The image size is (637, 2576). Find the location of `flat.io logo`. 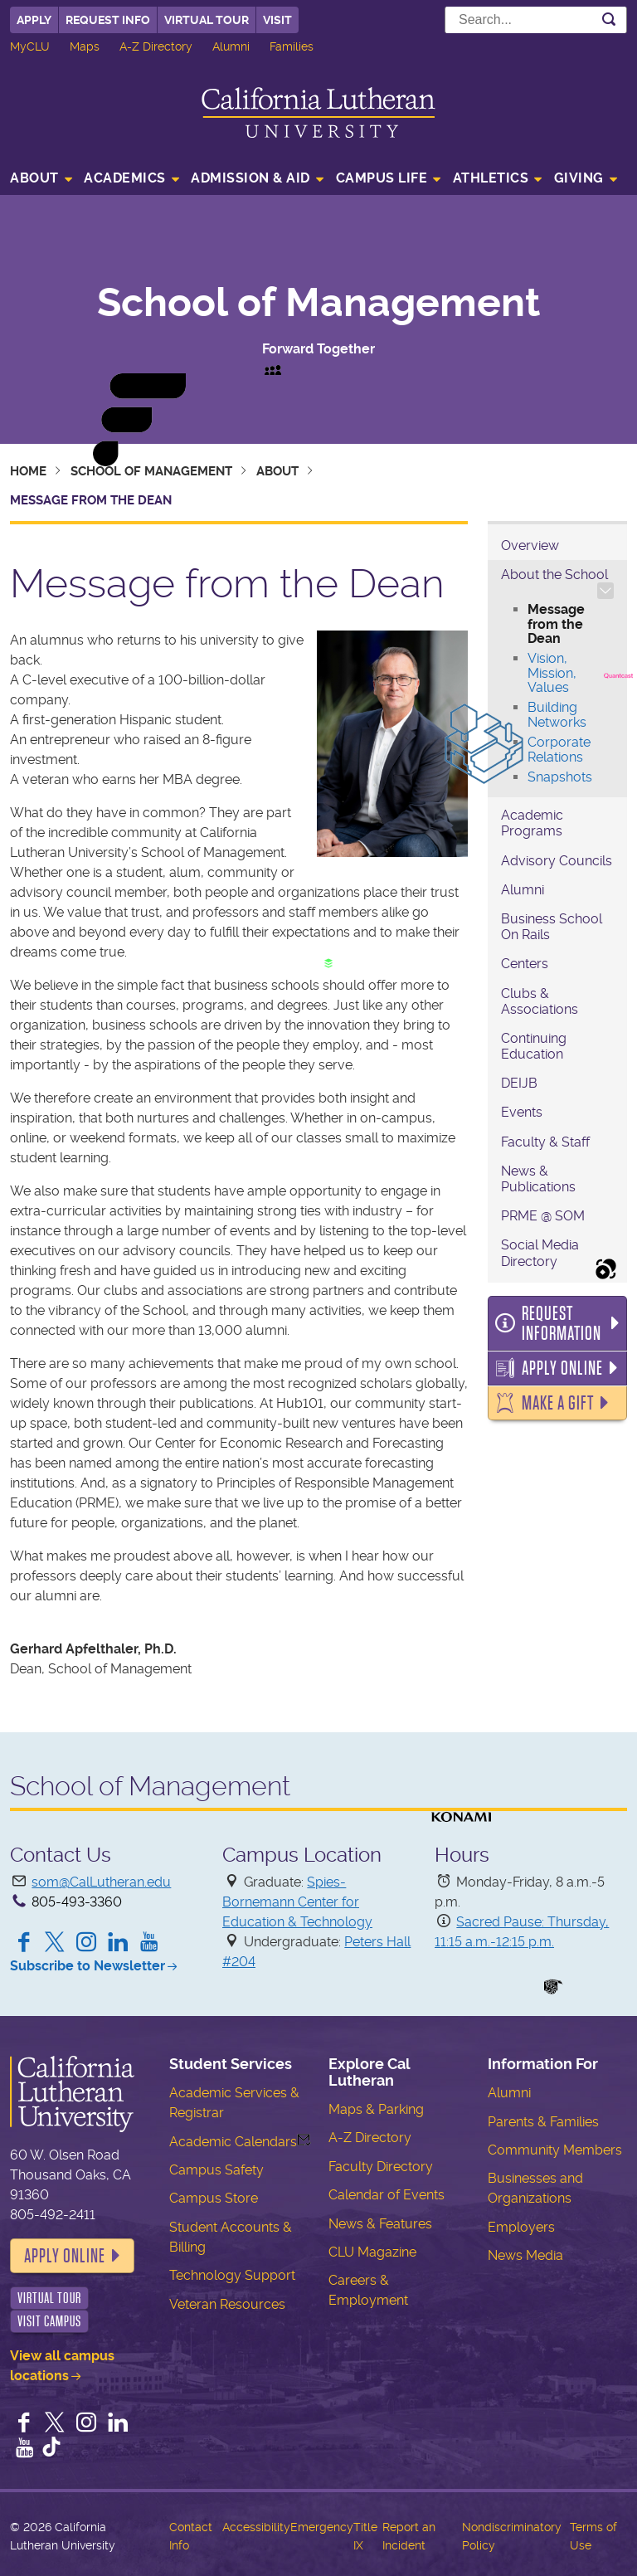

flat.io logo is located at coordinates (139, 420).